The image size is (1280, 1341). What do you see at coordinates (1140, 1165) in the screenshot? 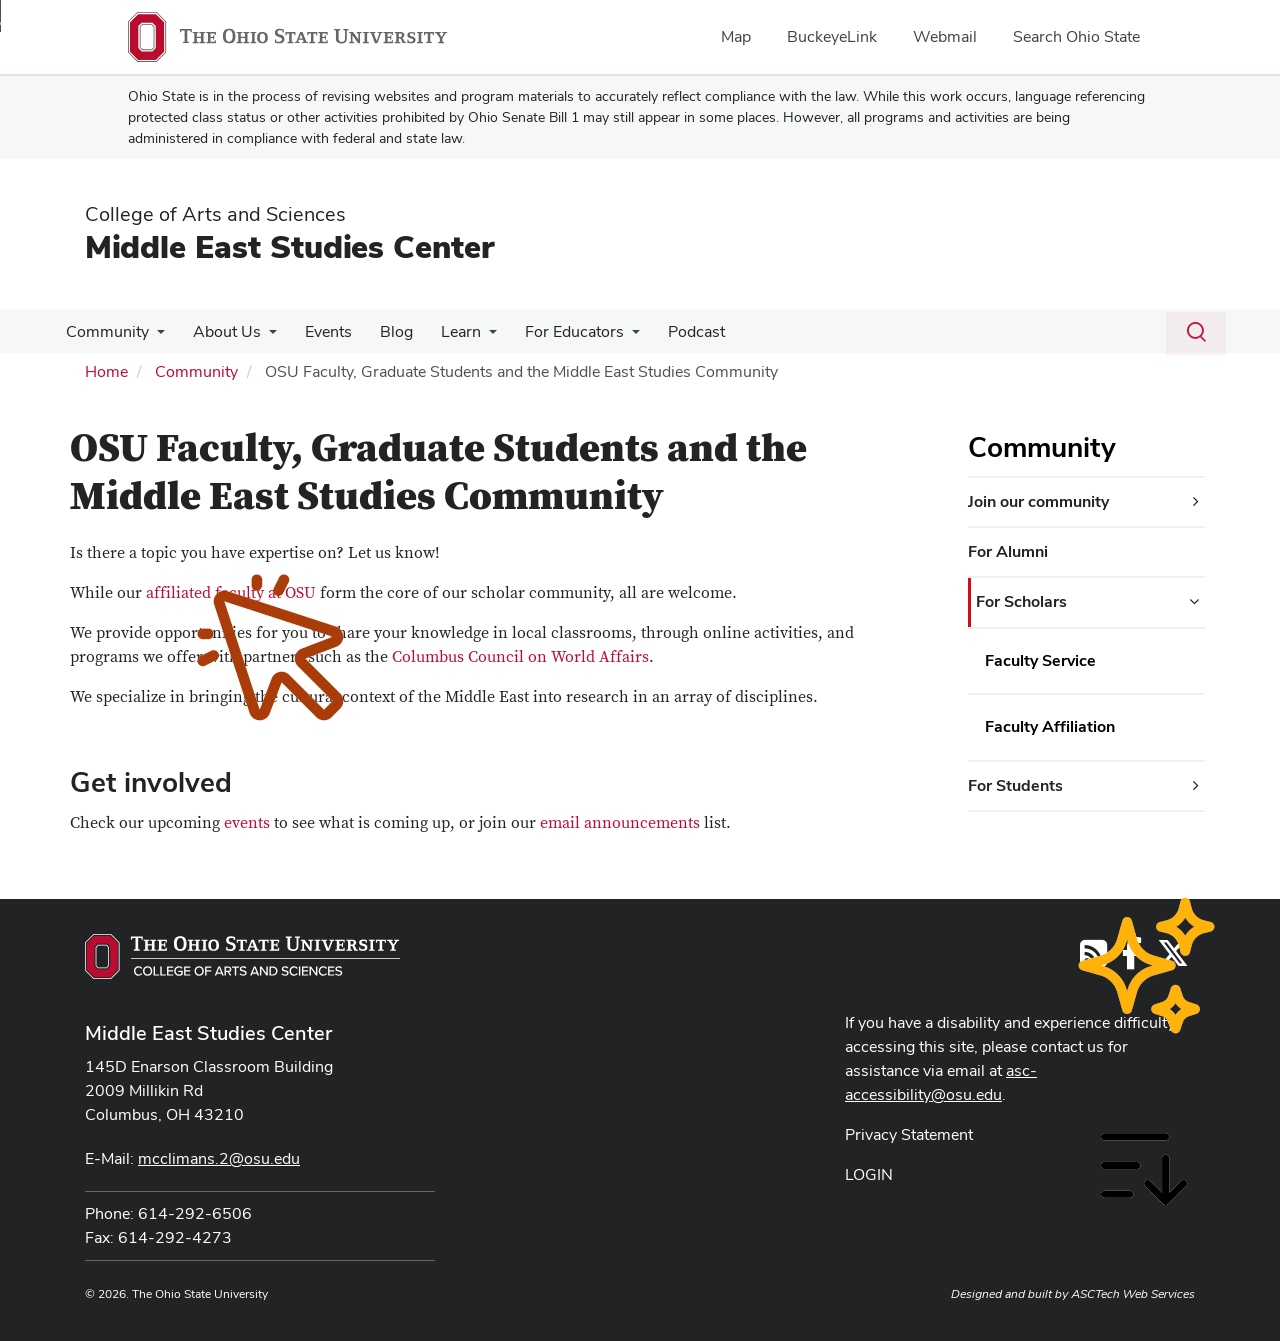
I see `sort items in ascending order` at bounding box center [1140, 1165].